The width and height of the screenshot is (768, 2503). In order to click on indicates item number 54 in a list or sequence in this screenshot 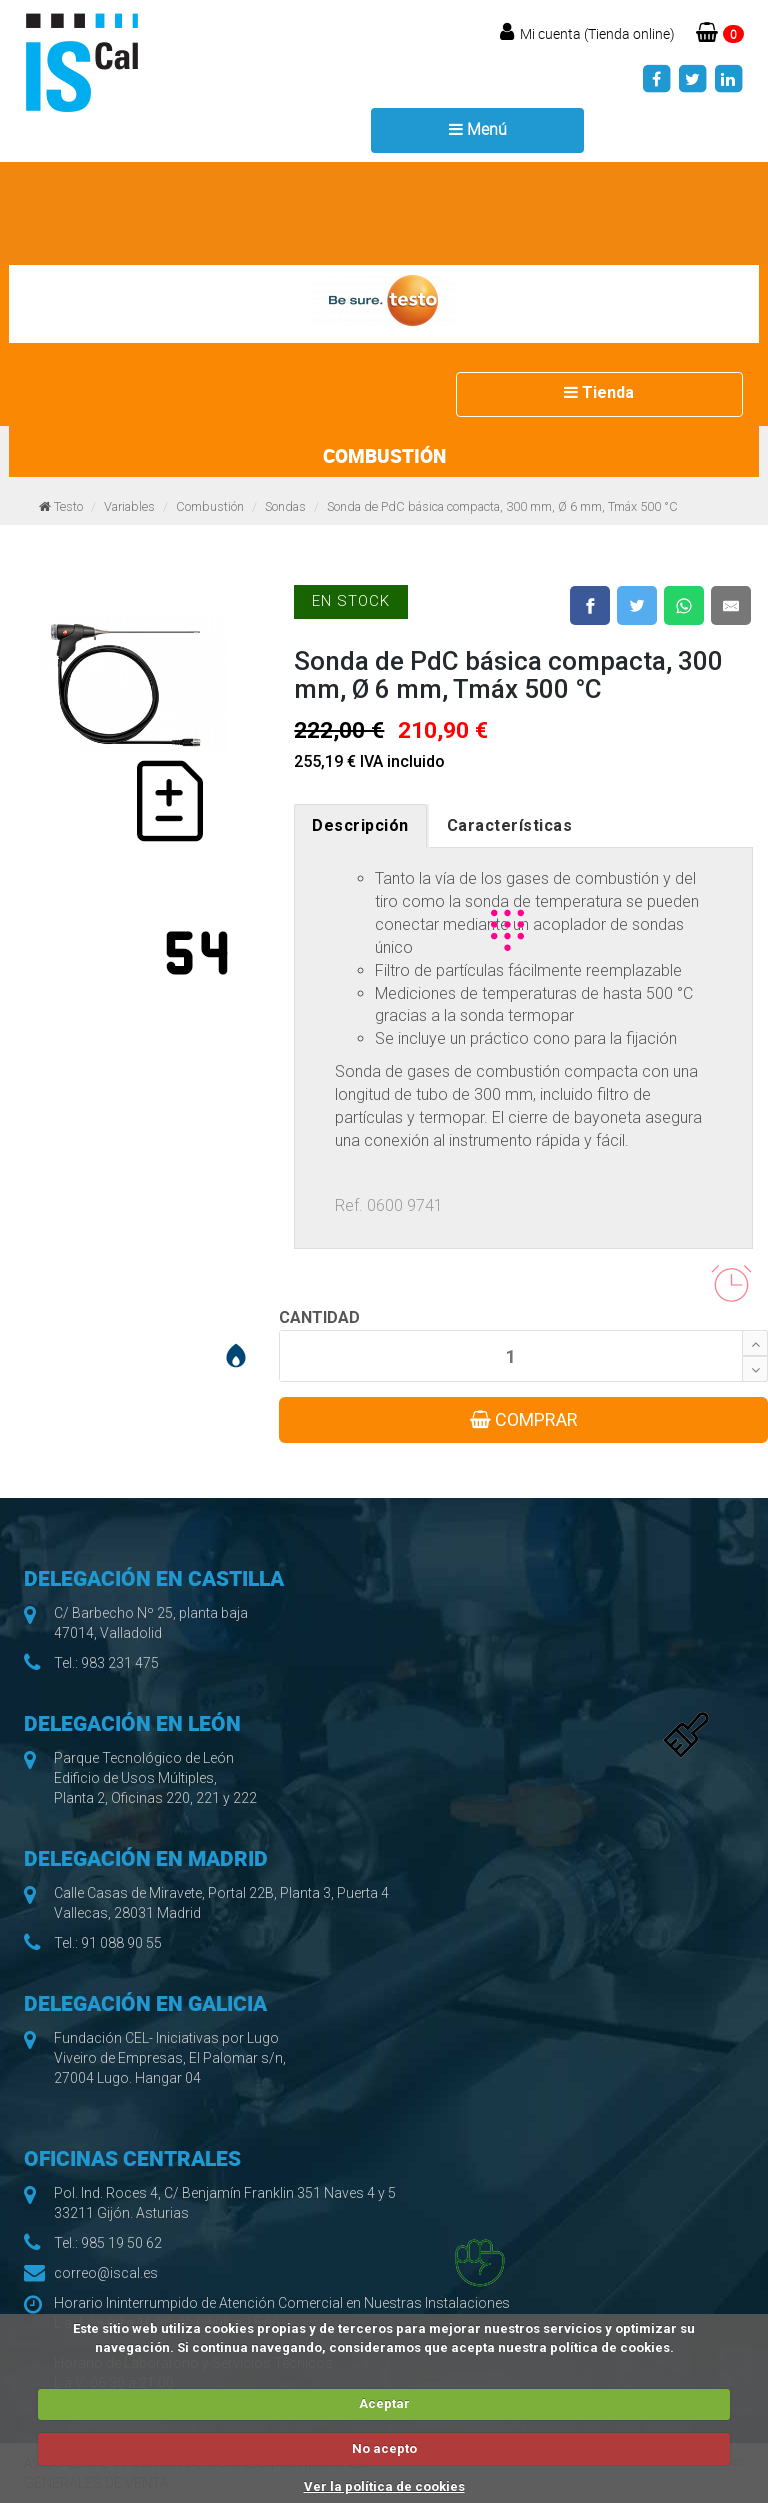, I will do `click(197, 953)`.